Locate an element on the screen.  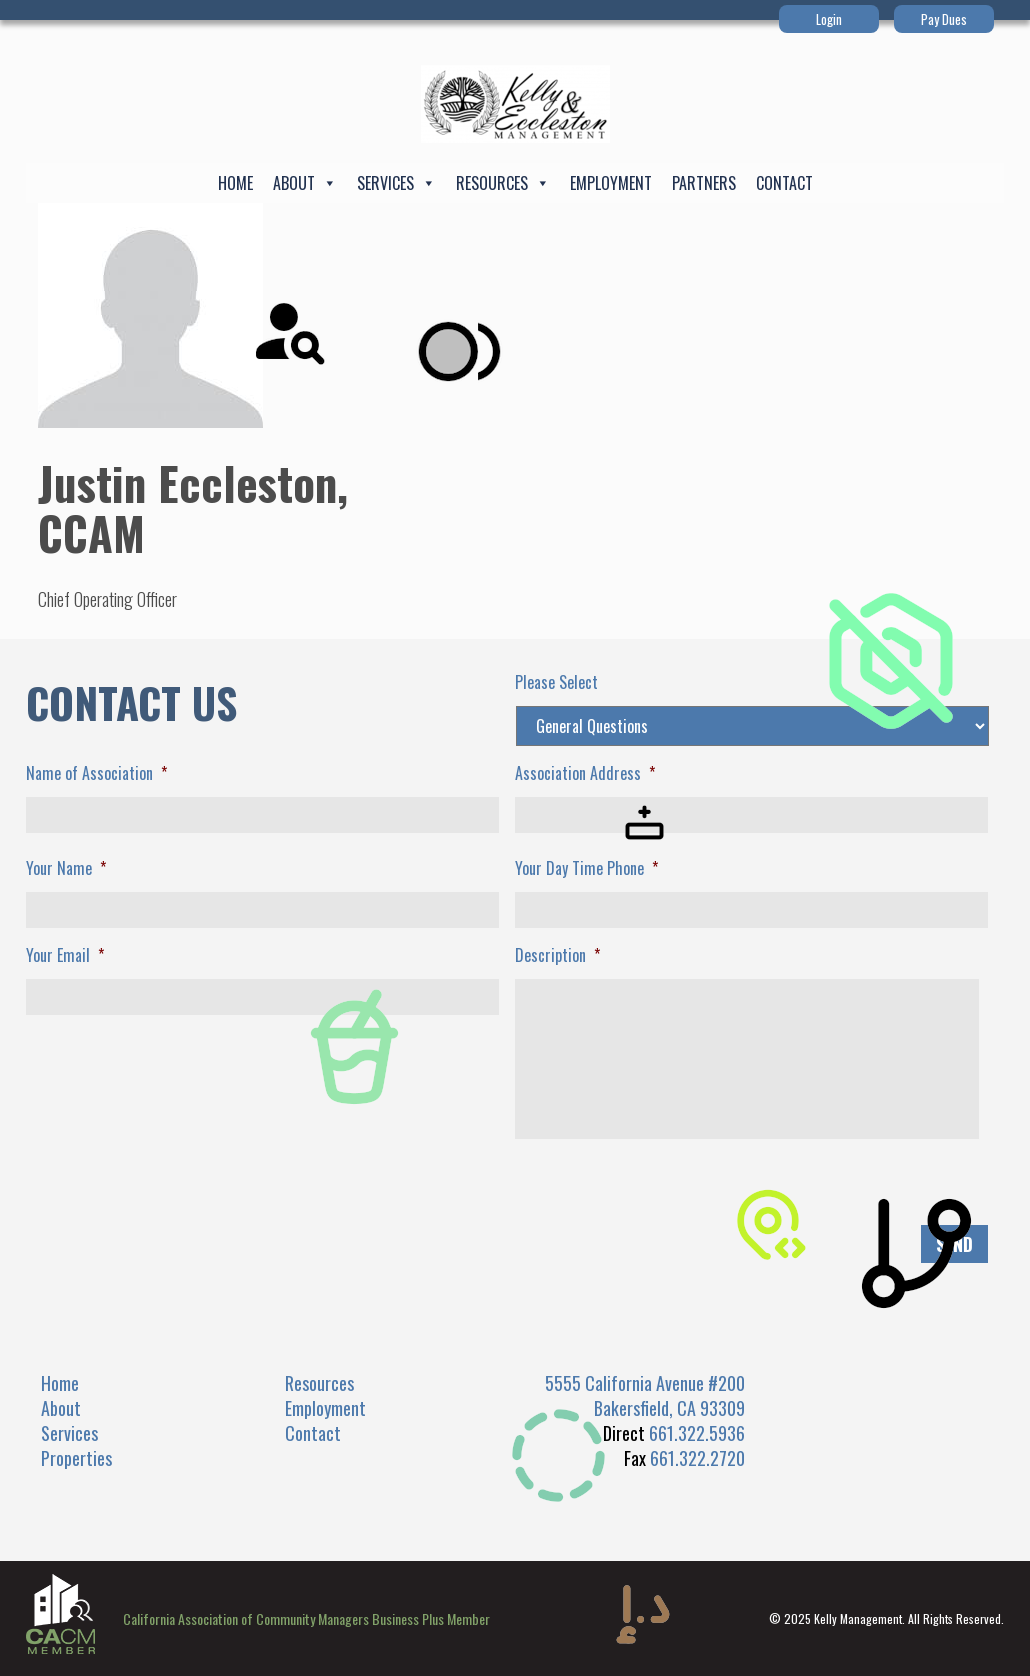
indicates active recording or live broadcast is located at coordinates (459, 351).